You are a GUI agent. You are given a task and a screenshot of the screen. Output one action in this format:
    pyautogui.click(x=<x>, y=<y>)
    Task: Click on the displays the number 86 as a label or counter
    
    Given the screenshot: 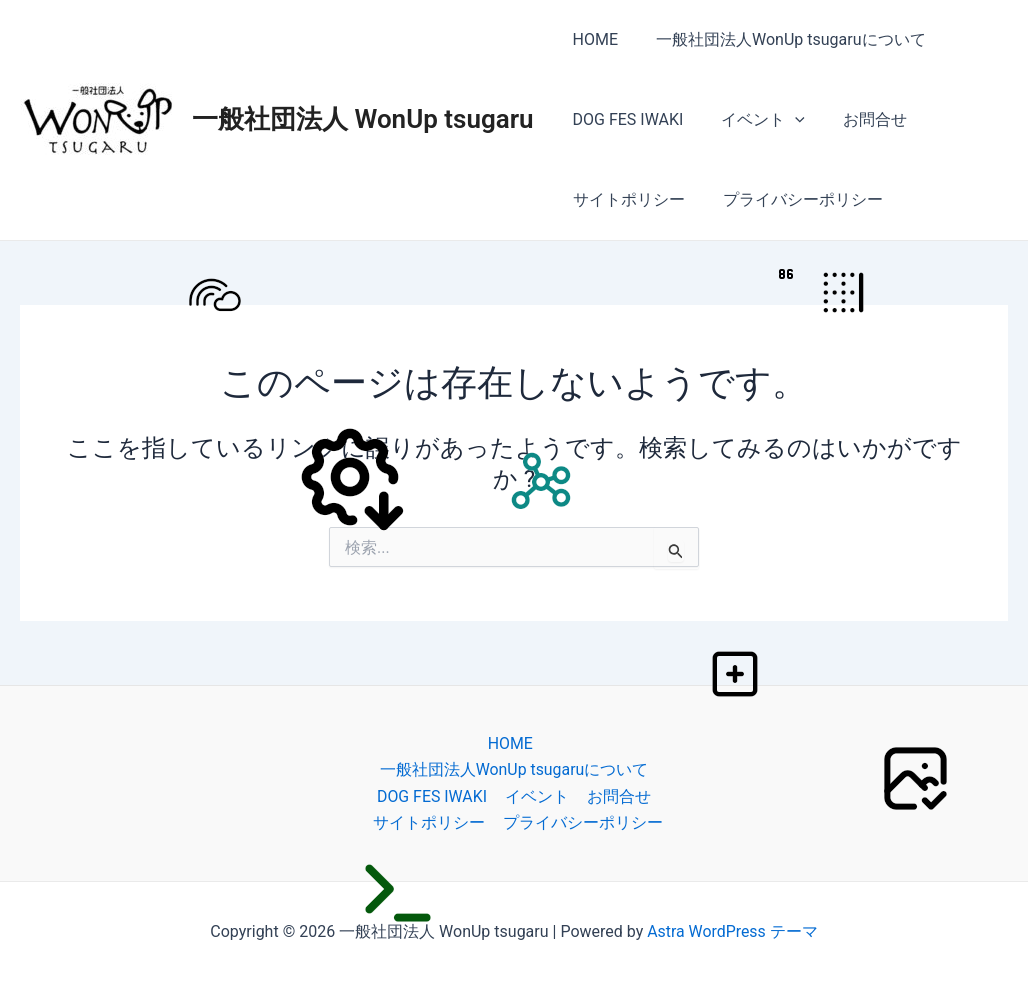 What is the action you would take?
    pyautogui.click(x=786, y=274)
    